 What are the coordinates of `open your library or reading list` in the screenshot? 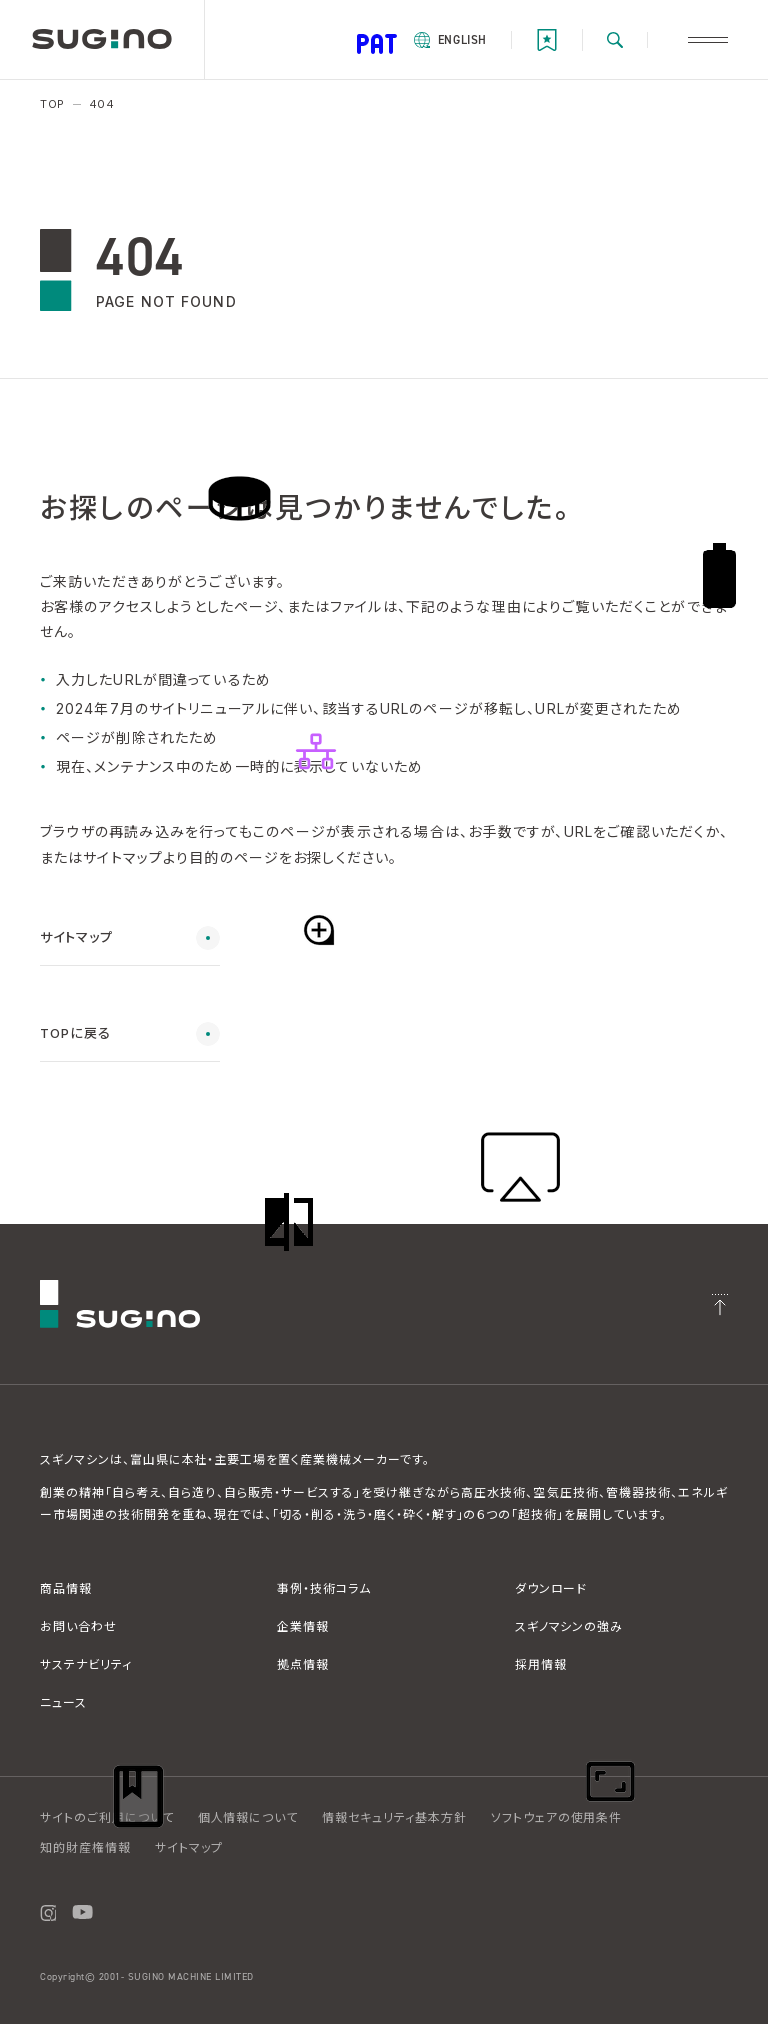 It's located at (138, 1796).